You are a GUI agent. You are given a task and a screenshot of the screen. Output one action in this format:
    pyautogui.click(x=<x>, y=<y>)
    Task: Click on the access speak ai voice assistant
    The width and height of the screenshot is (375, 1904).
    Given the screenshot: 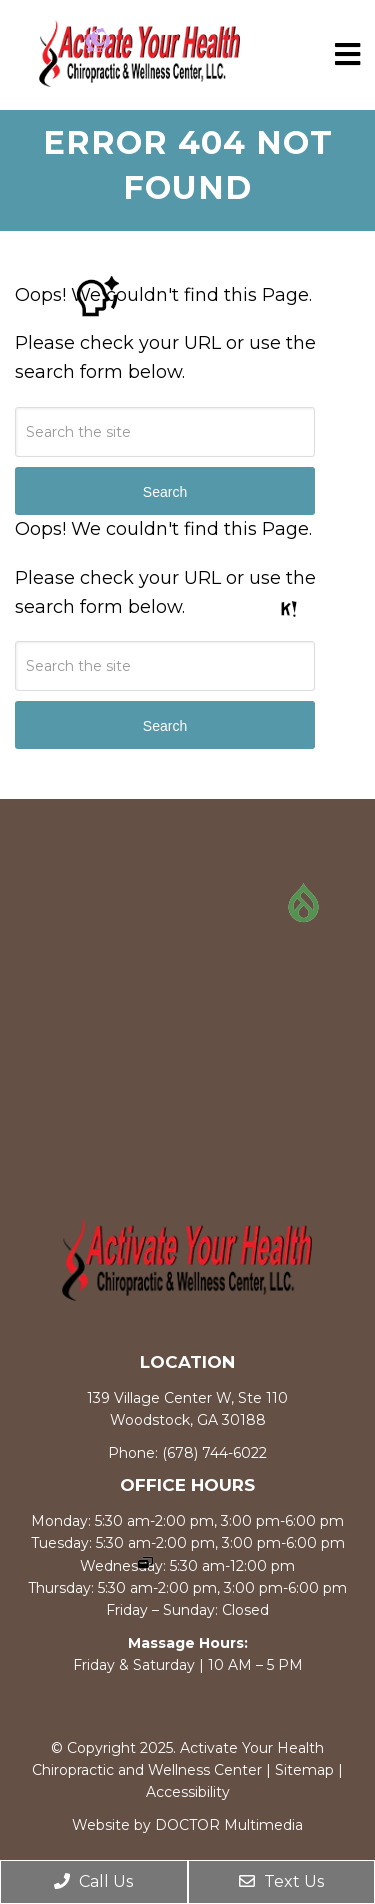 What is the action you would take?
    pyautogui.click(x=97, y=298)
    